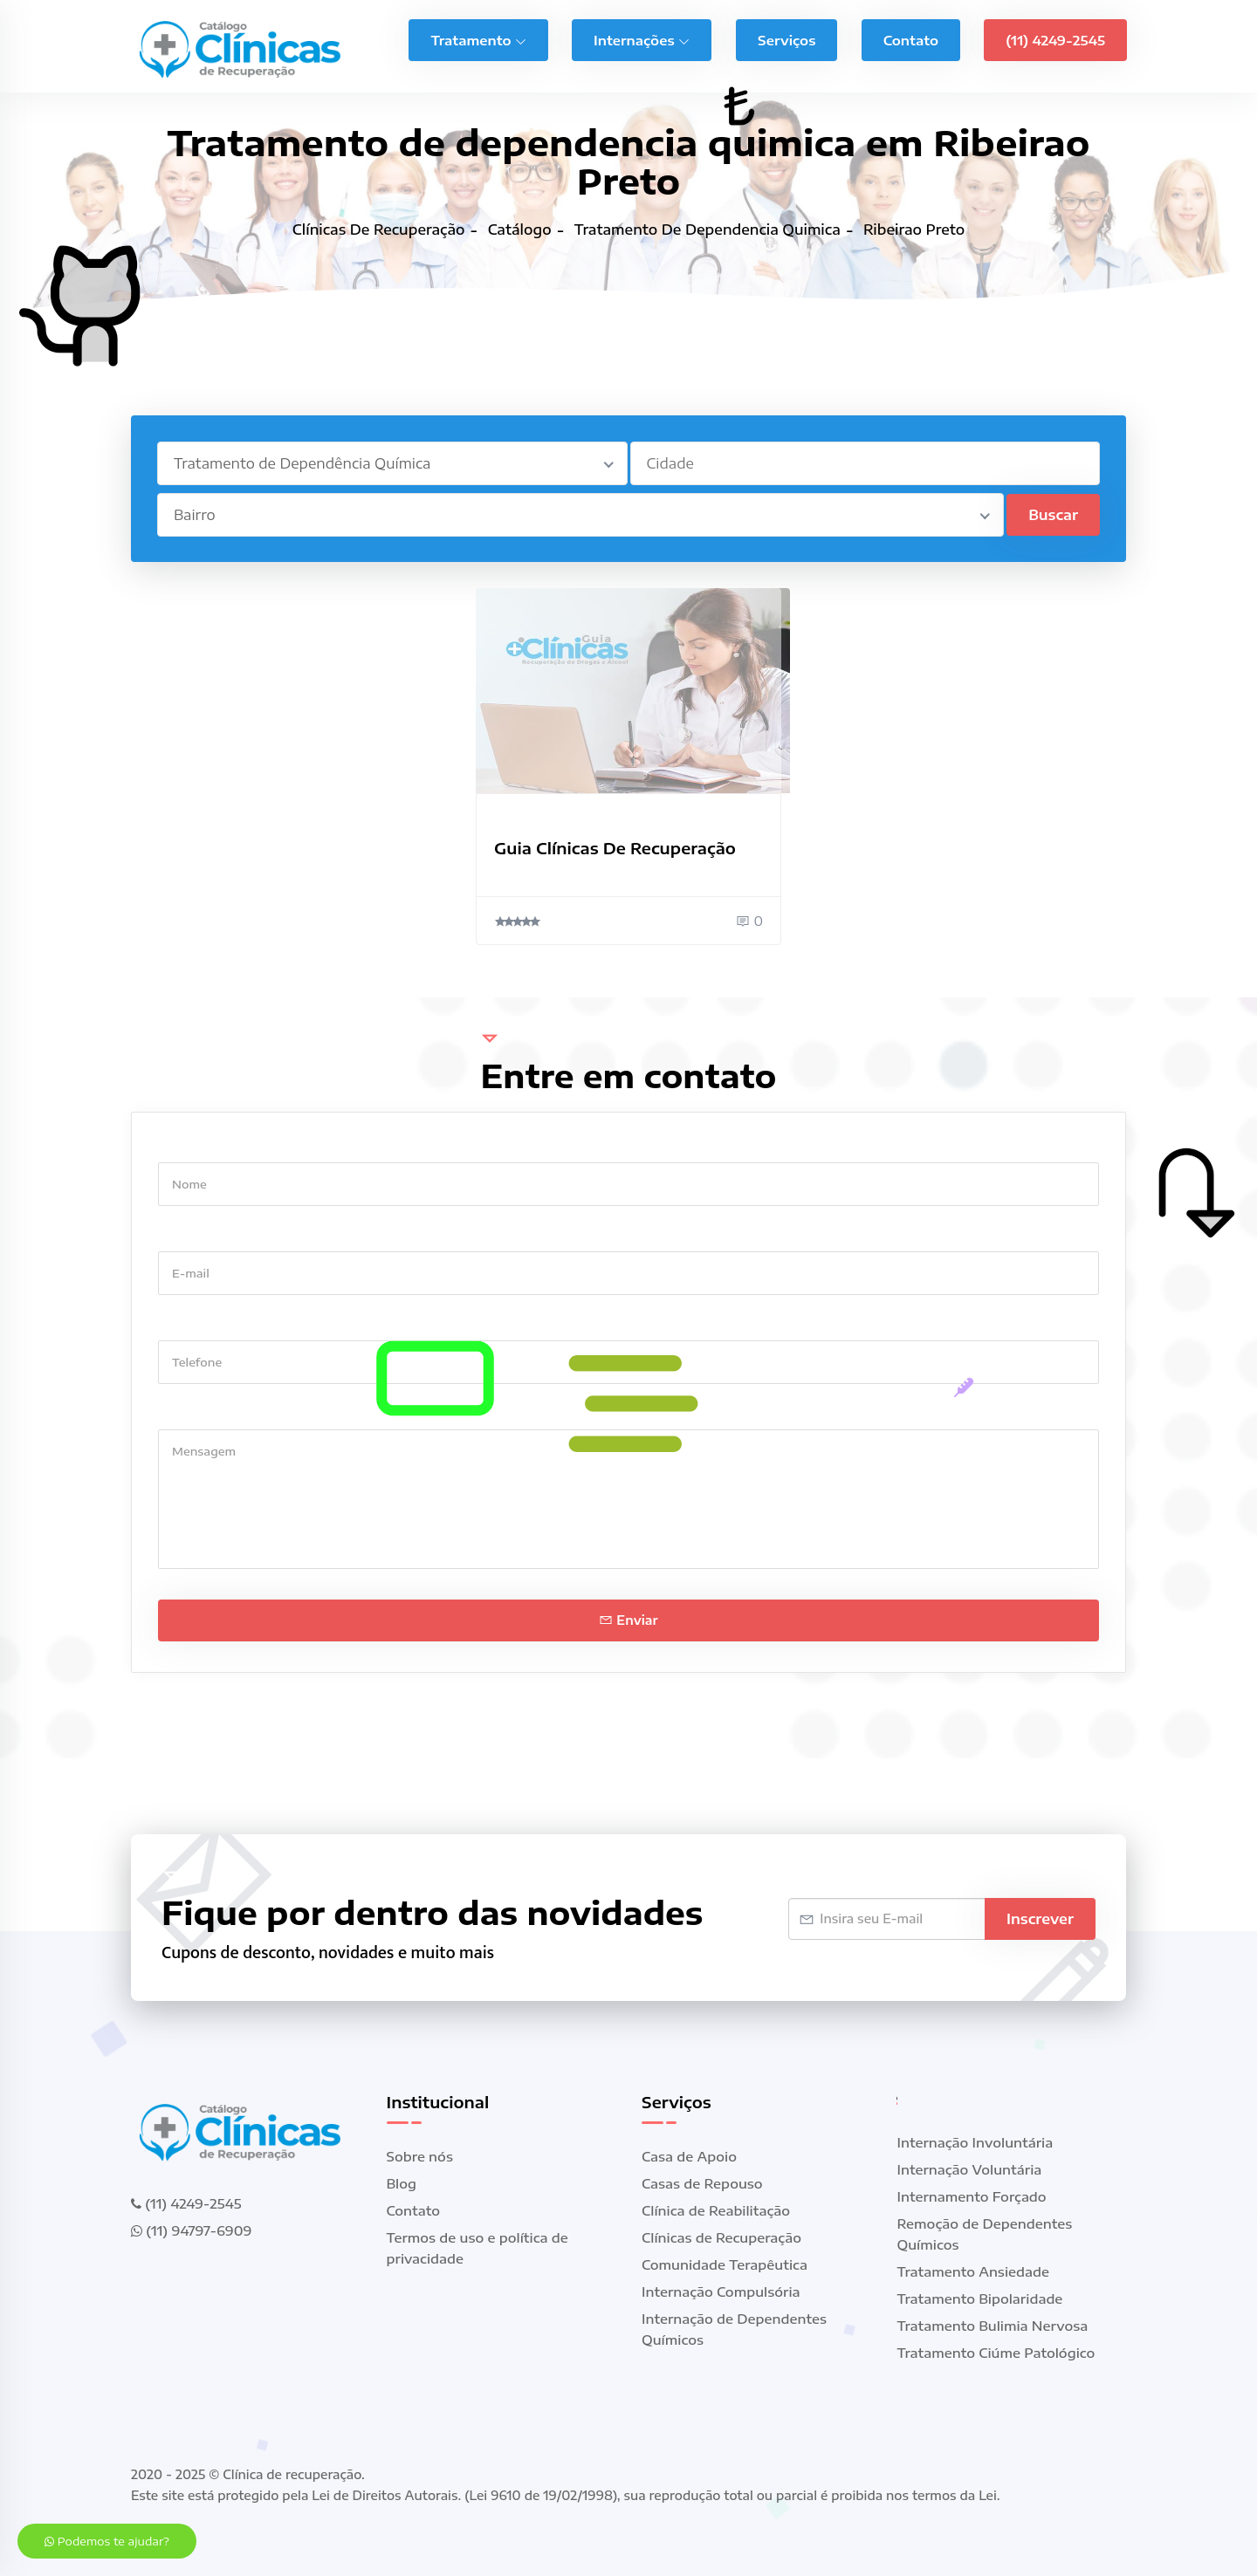 The width and height of the screenshot is (1257, 2576). Describe the element at coordinates (435, 1378) in the screenshot. I see `toggle to landscape orientation` at that location.